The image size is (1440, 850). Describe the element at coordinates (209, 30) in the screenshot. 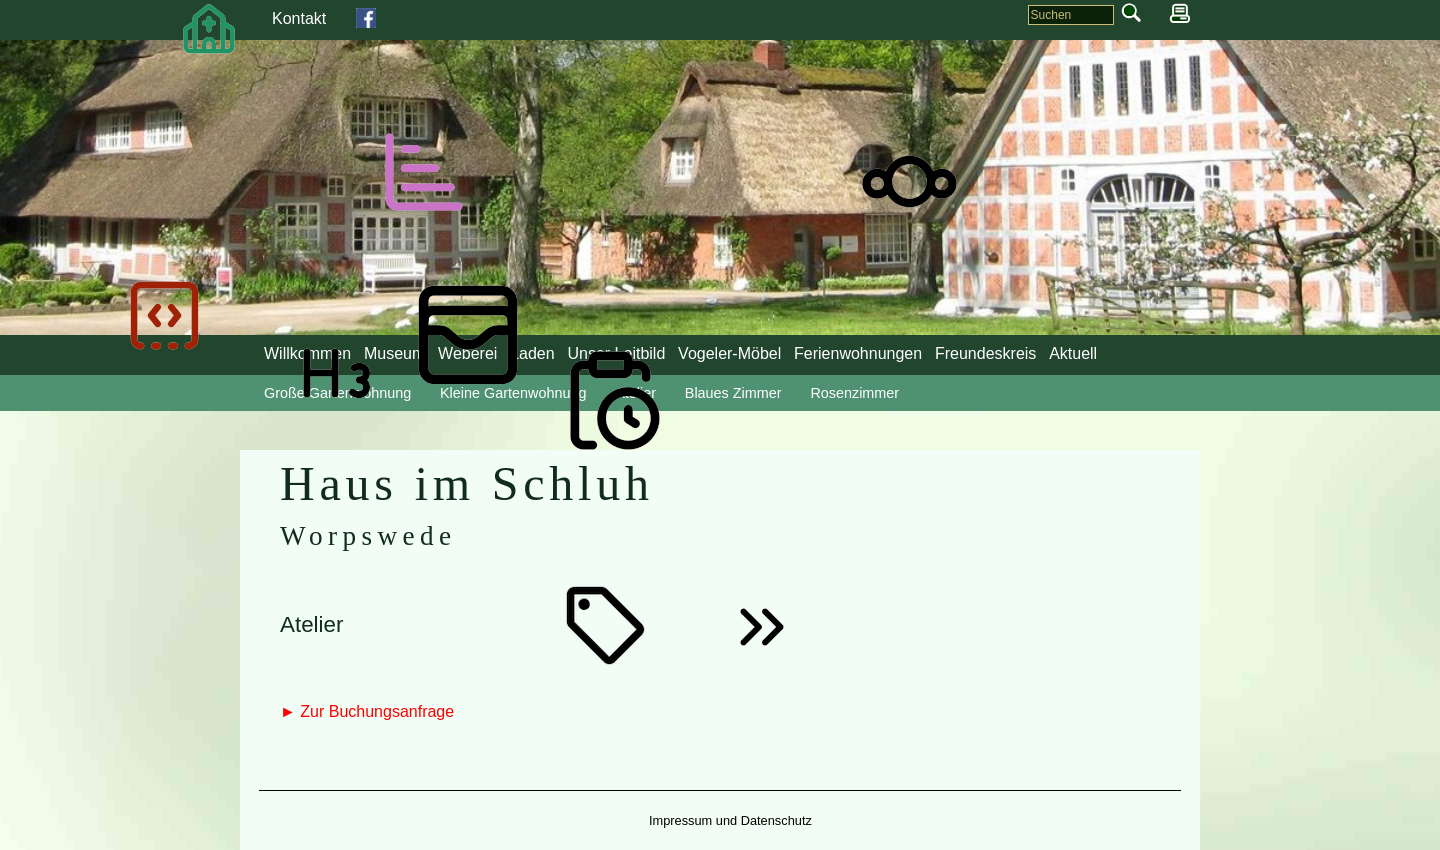

I see `view nearby churches or places of worship` at that location.